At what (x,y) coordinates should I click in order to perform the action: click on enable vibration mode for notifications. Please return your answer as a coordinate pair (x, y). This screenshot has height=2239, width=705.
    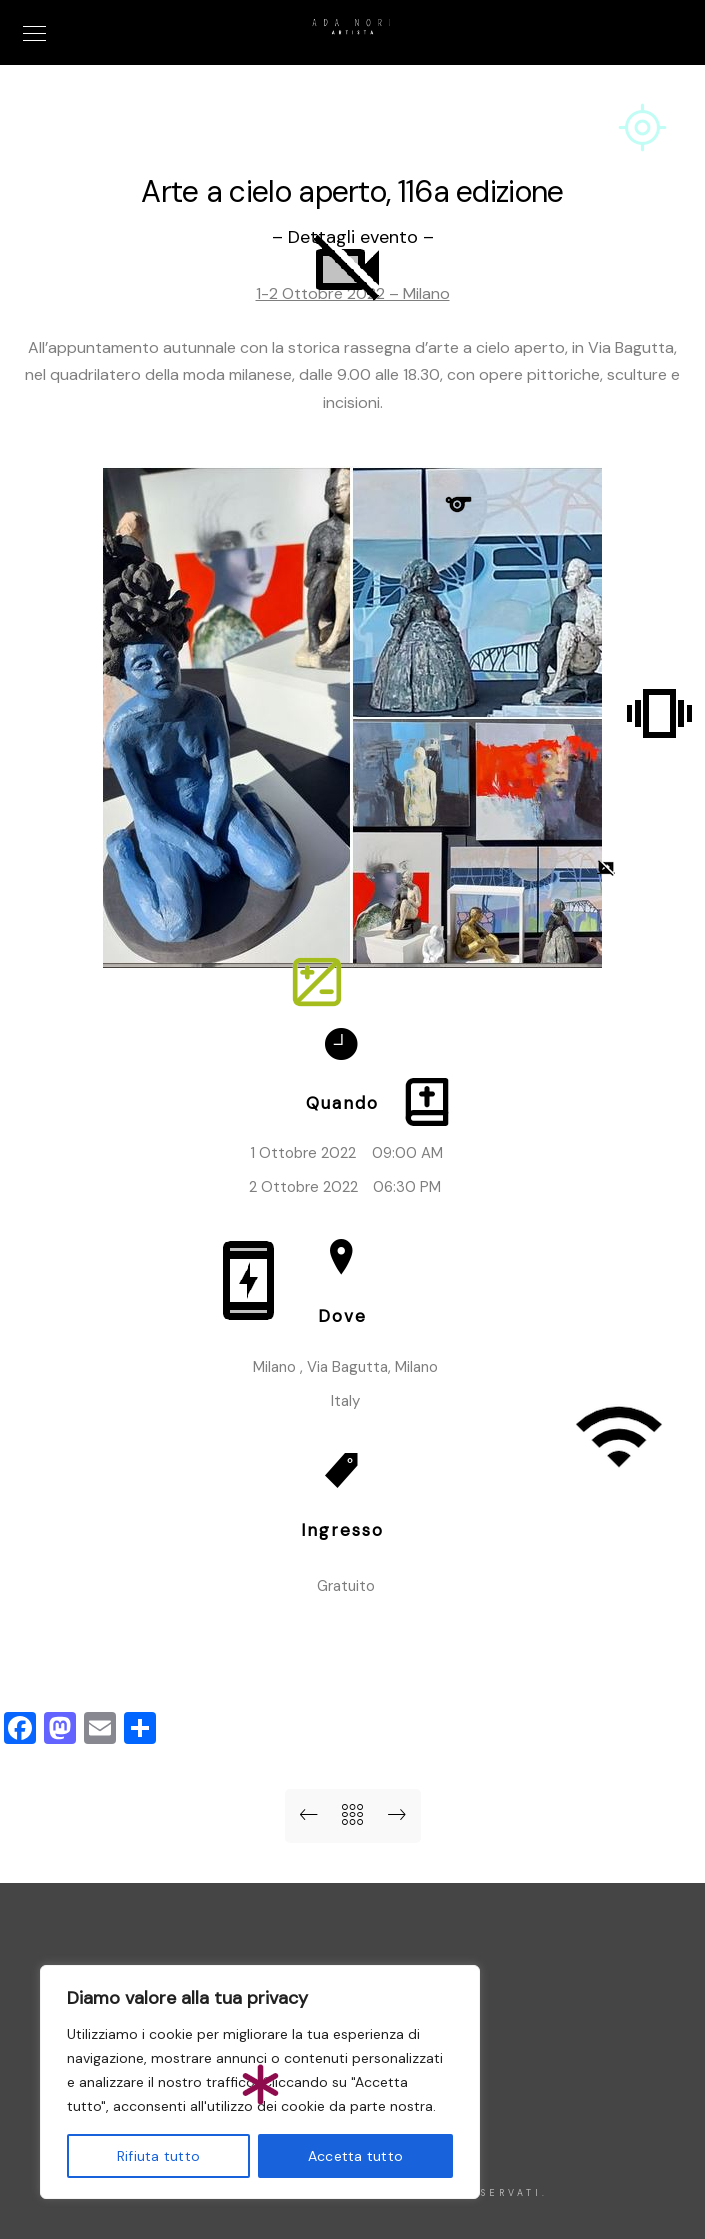
    Looking at the image, I should click on (659, 713).